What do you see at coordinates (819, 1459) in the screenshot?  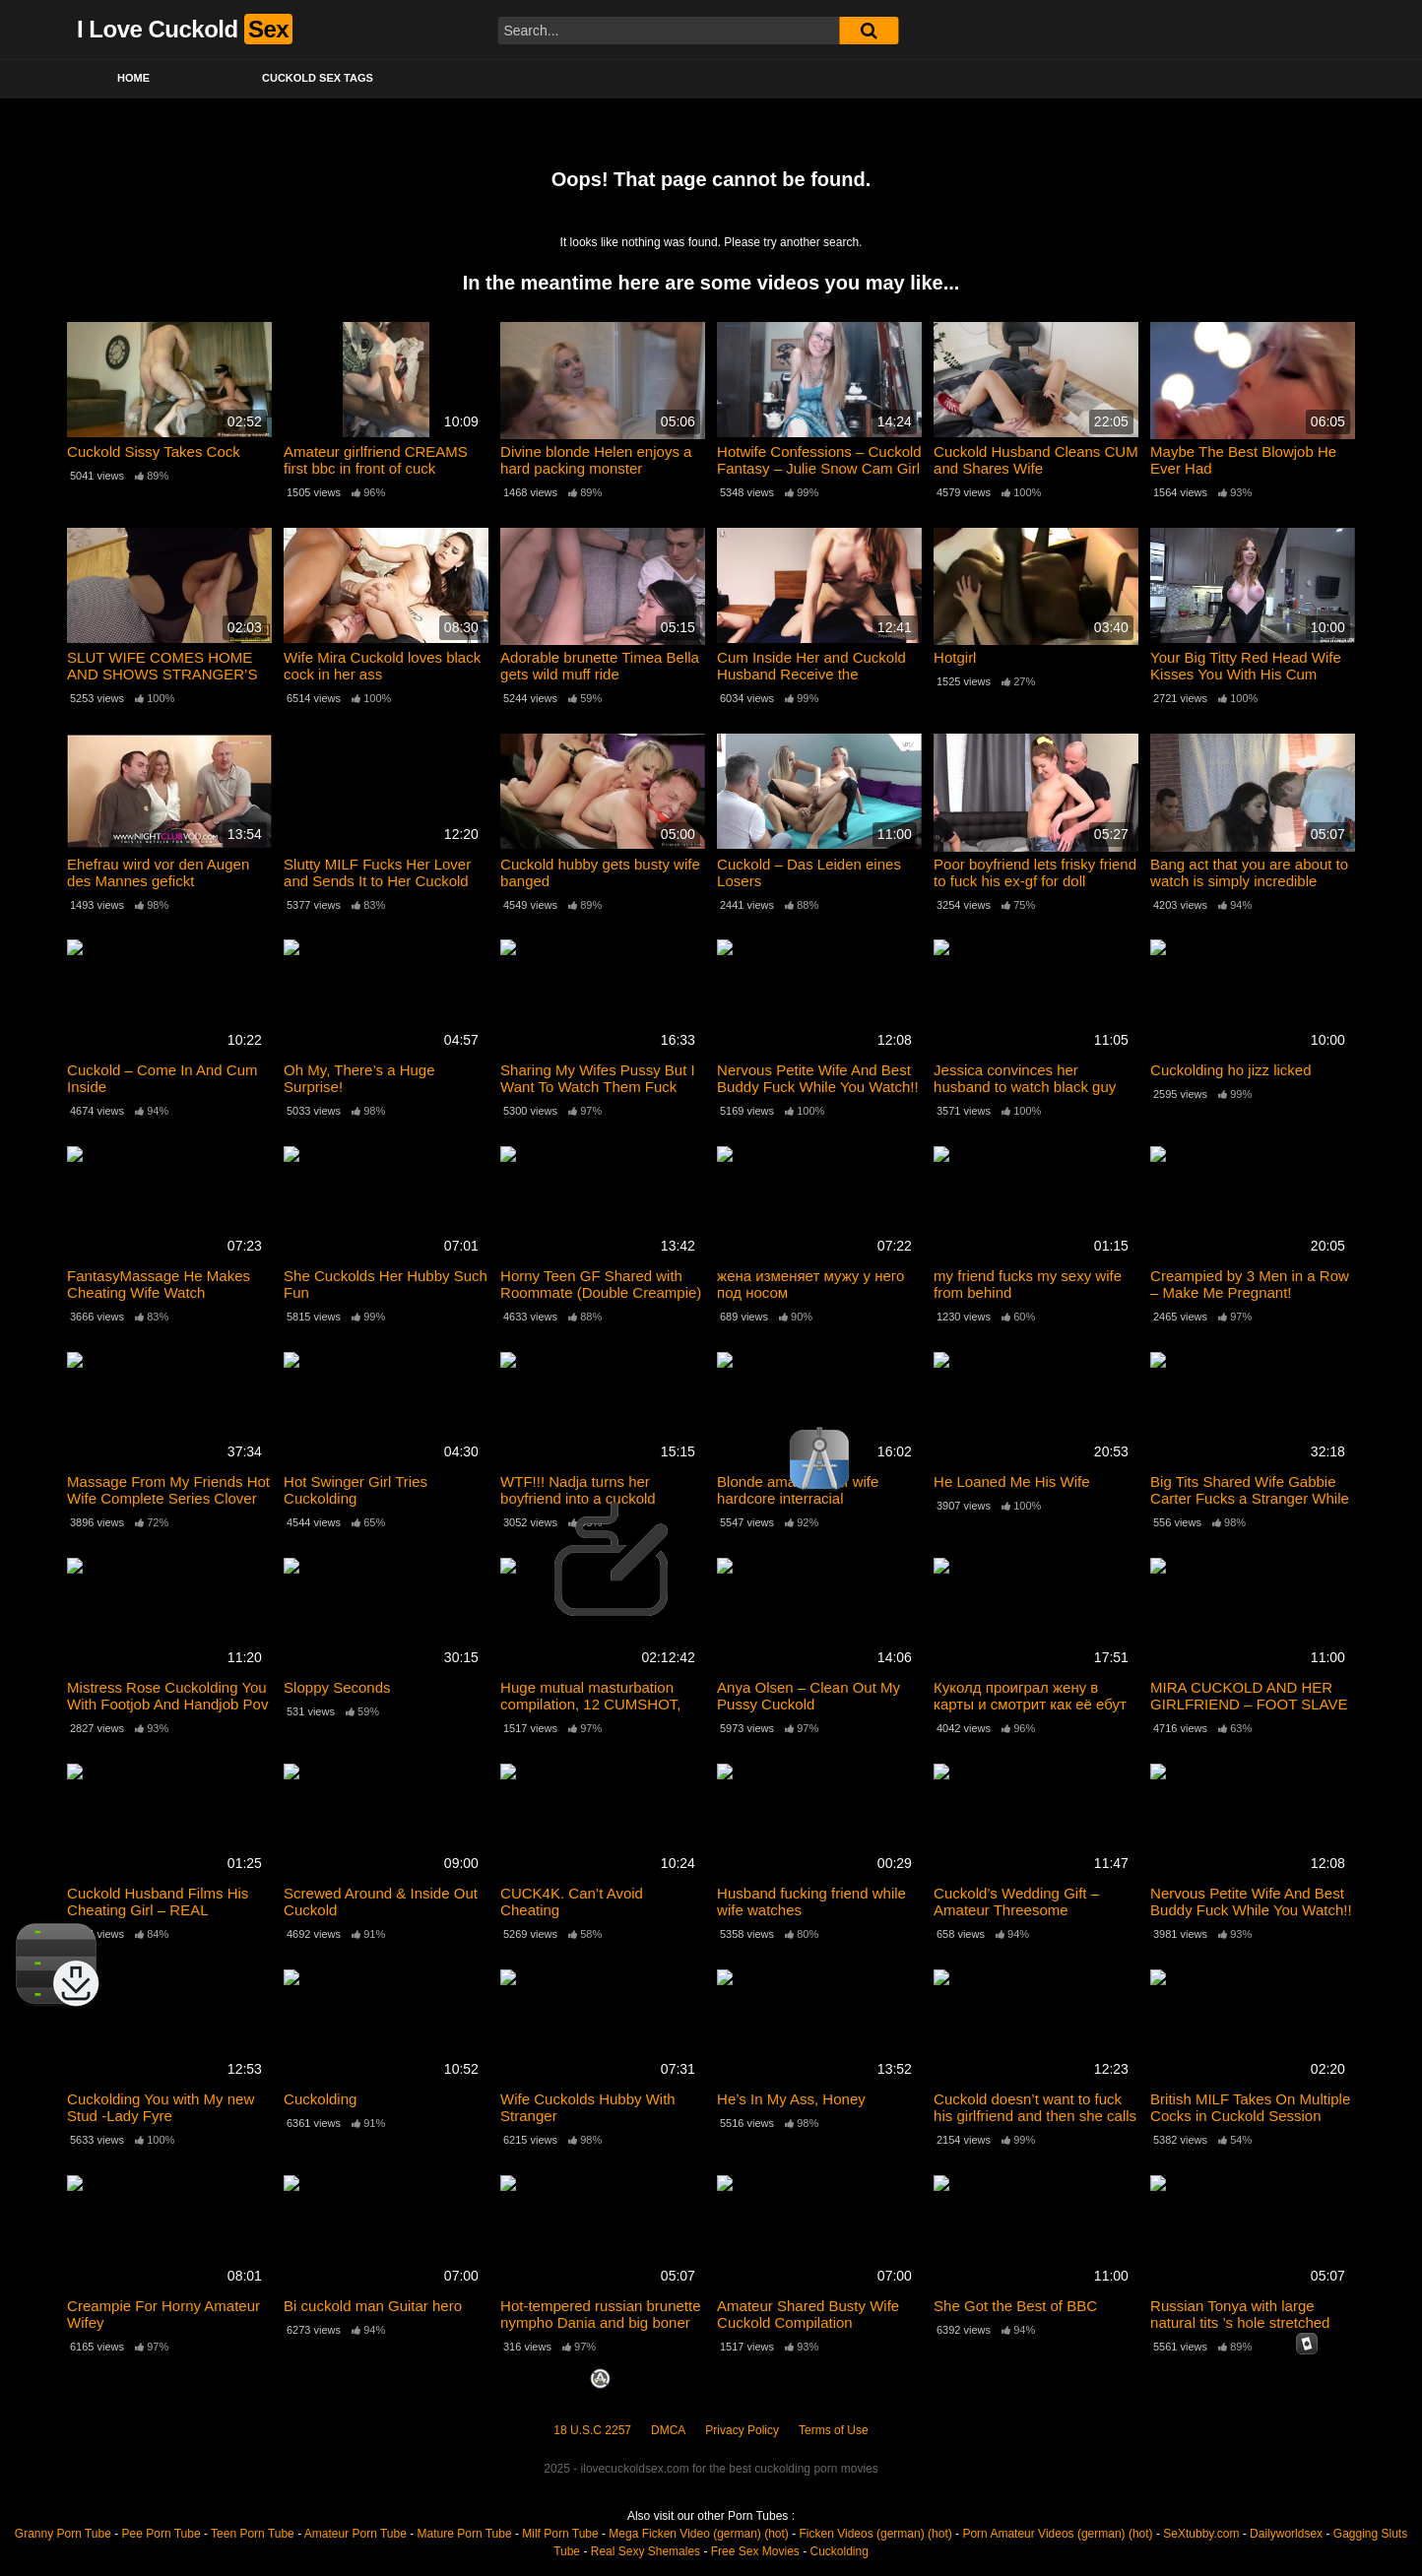 I see `open app icon preview tool` at bounding box center [819, 1459].